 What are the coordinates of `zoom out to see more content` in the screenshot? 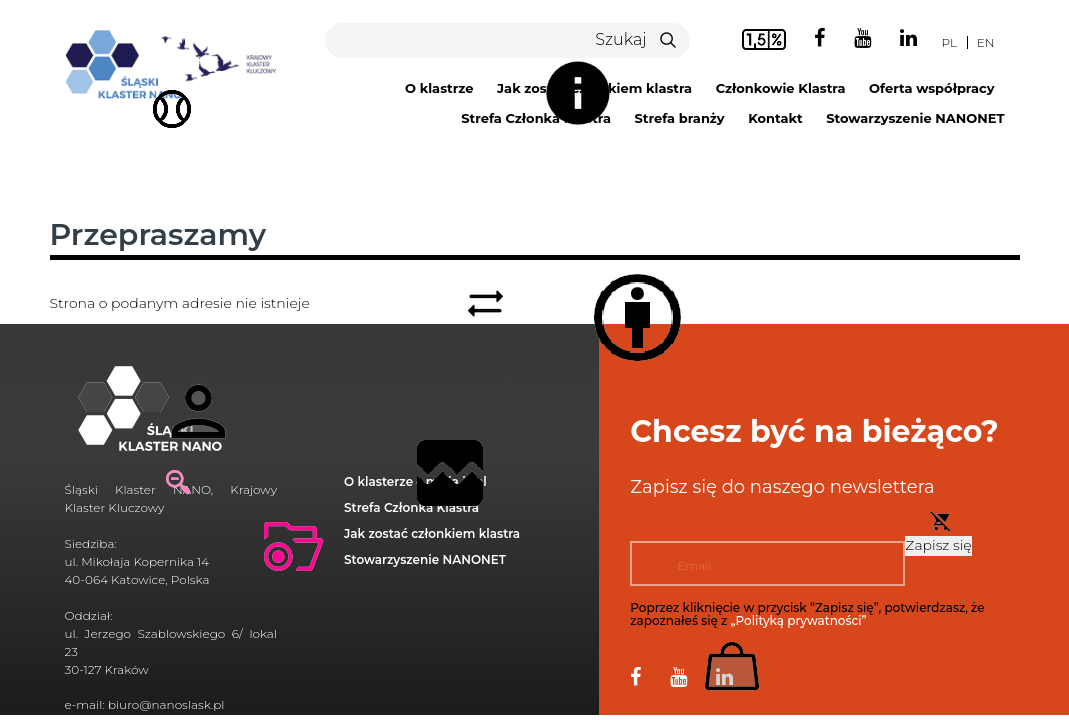 It's located at (178, 482).